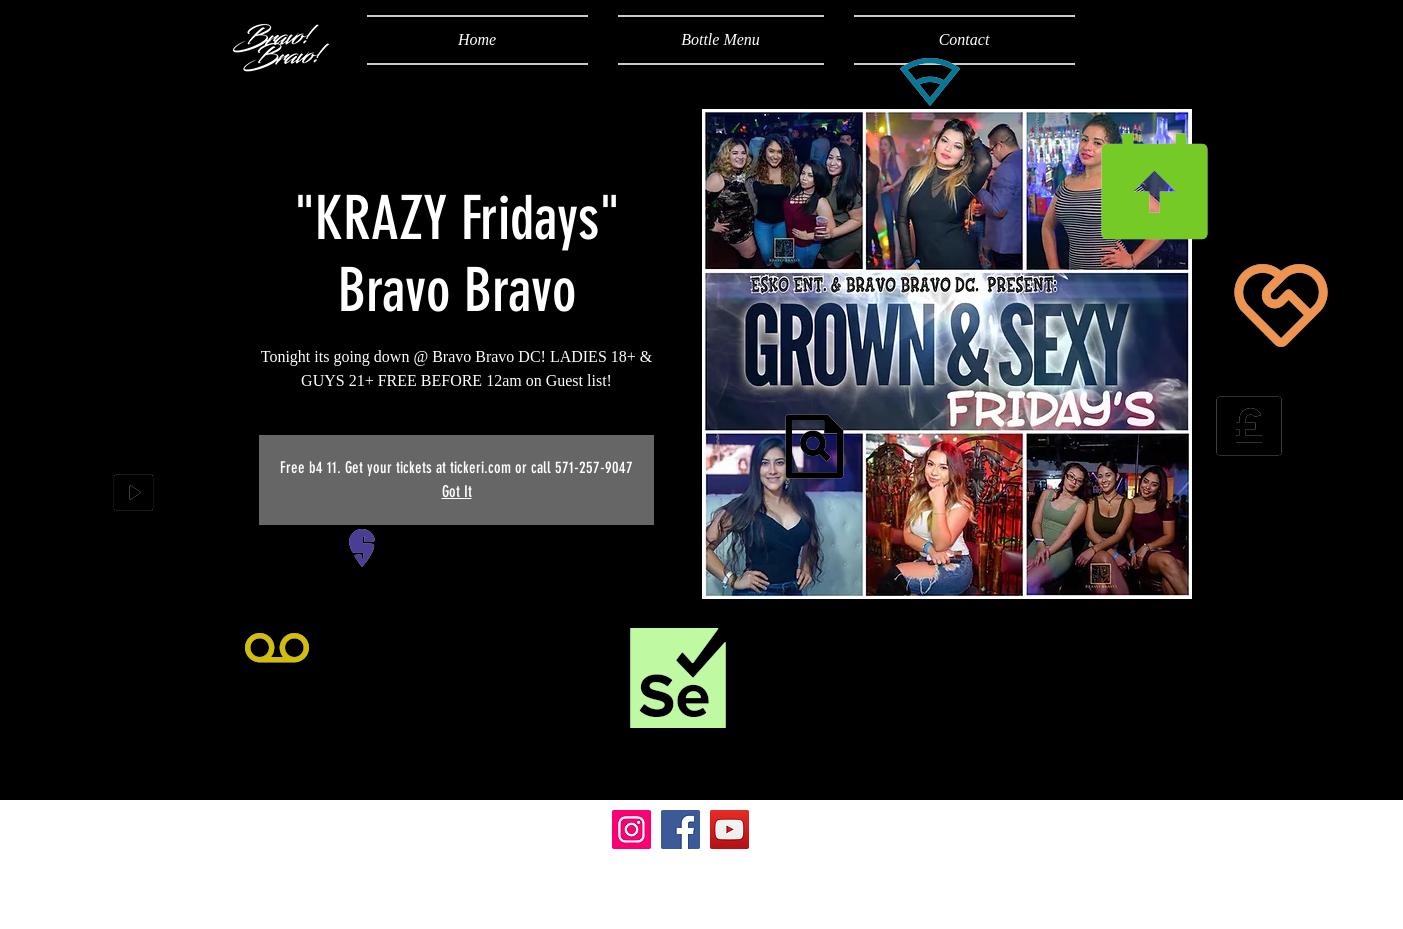 This screenshot has width=1403, height=929. I want to click on access British pound currency settings, so click(1249, 426).